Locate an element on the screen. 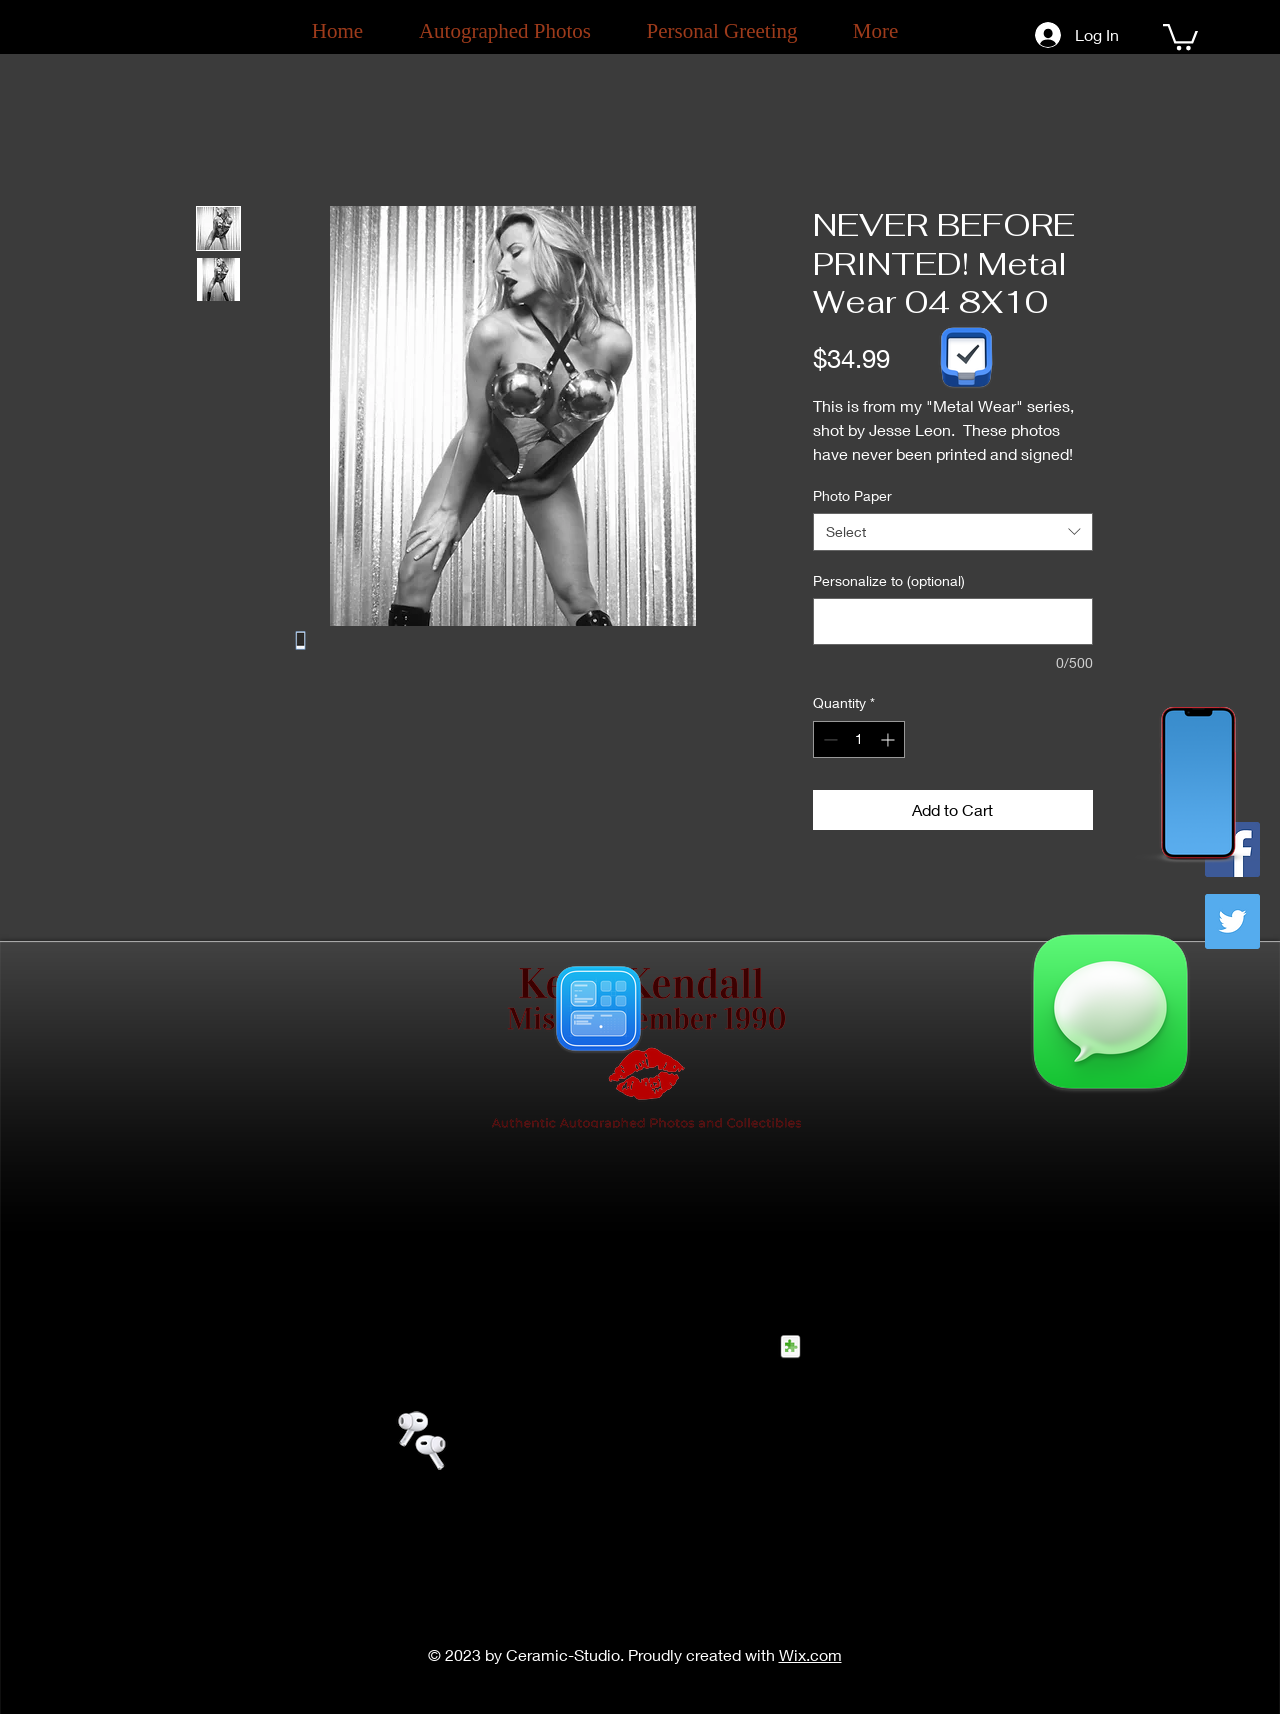  iPhone 13 device in red color is located at coordinates (1198, 785).